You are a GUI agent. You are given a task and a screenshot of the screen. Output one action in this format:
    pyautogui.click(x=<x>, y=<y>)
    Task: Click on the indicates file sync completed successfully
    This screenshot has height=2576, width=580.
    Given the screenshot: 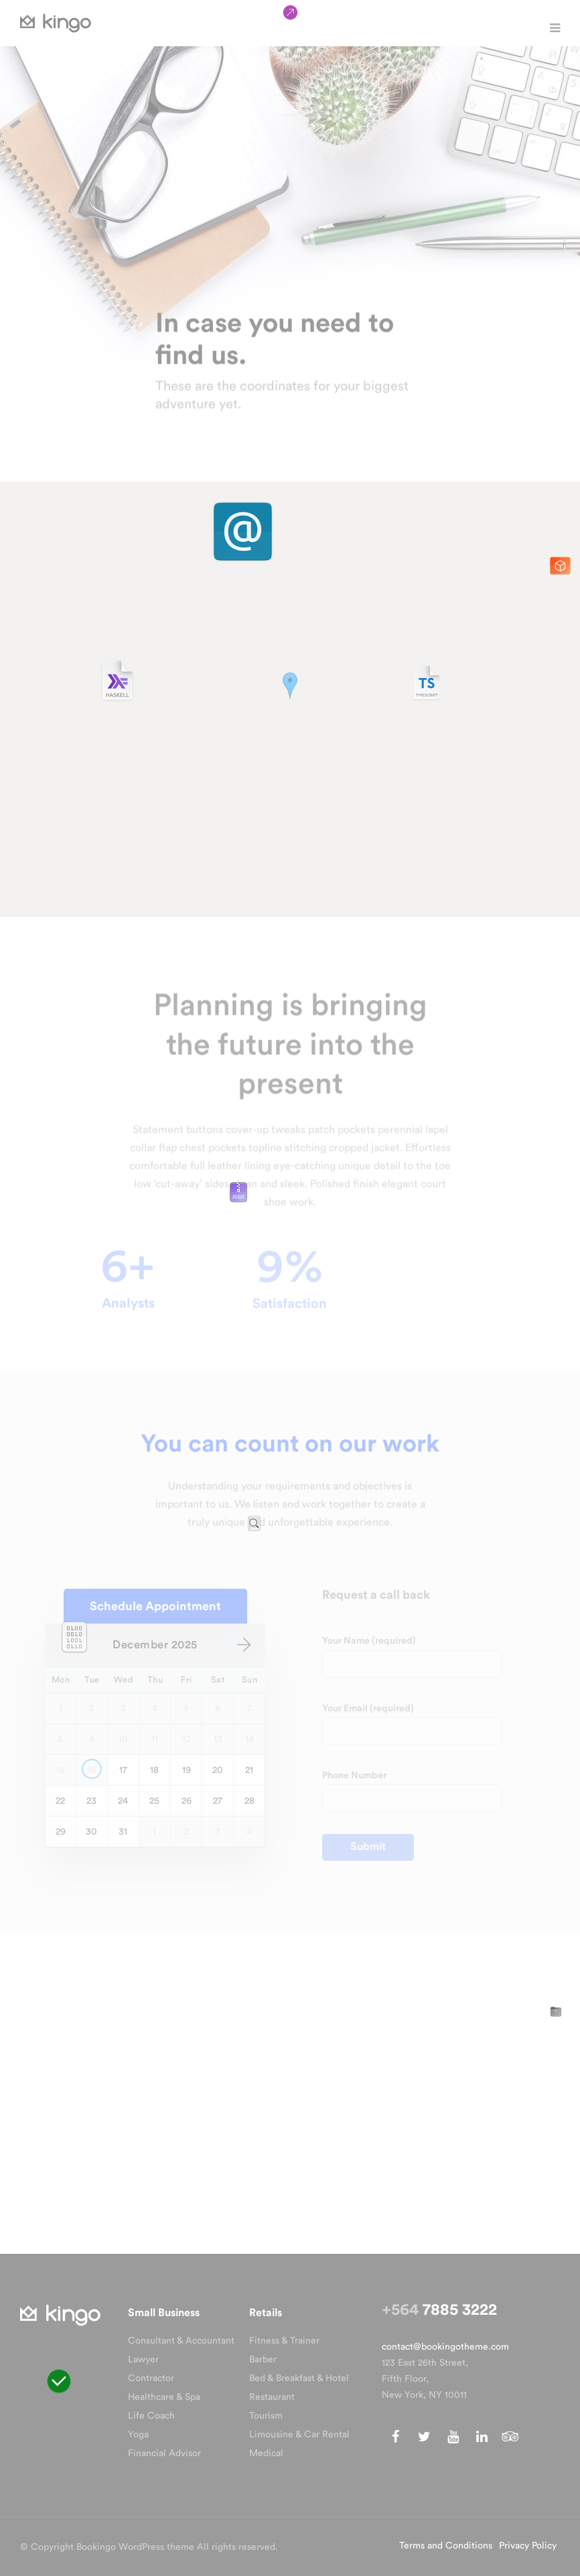 What is the action you would take?
    pyautogui.click(x=59, y=2381)
    